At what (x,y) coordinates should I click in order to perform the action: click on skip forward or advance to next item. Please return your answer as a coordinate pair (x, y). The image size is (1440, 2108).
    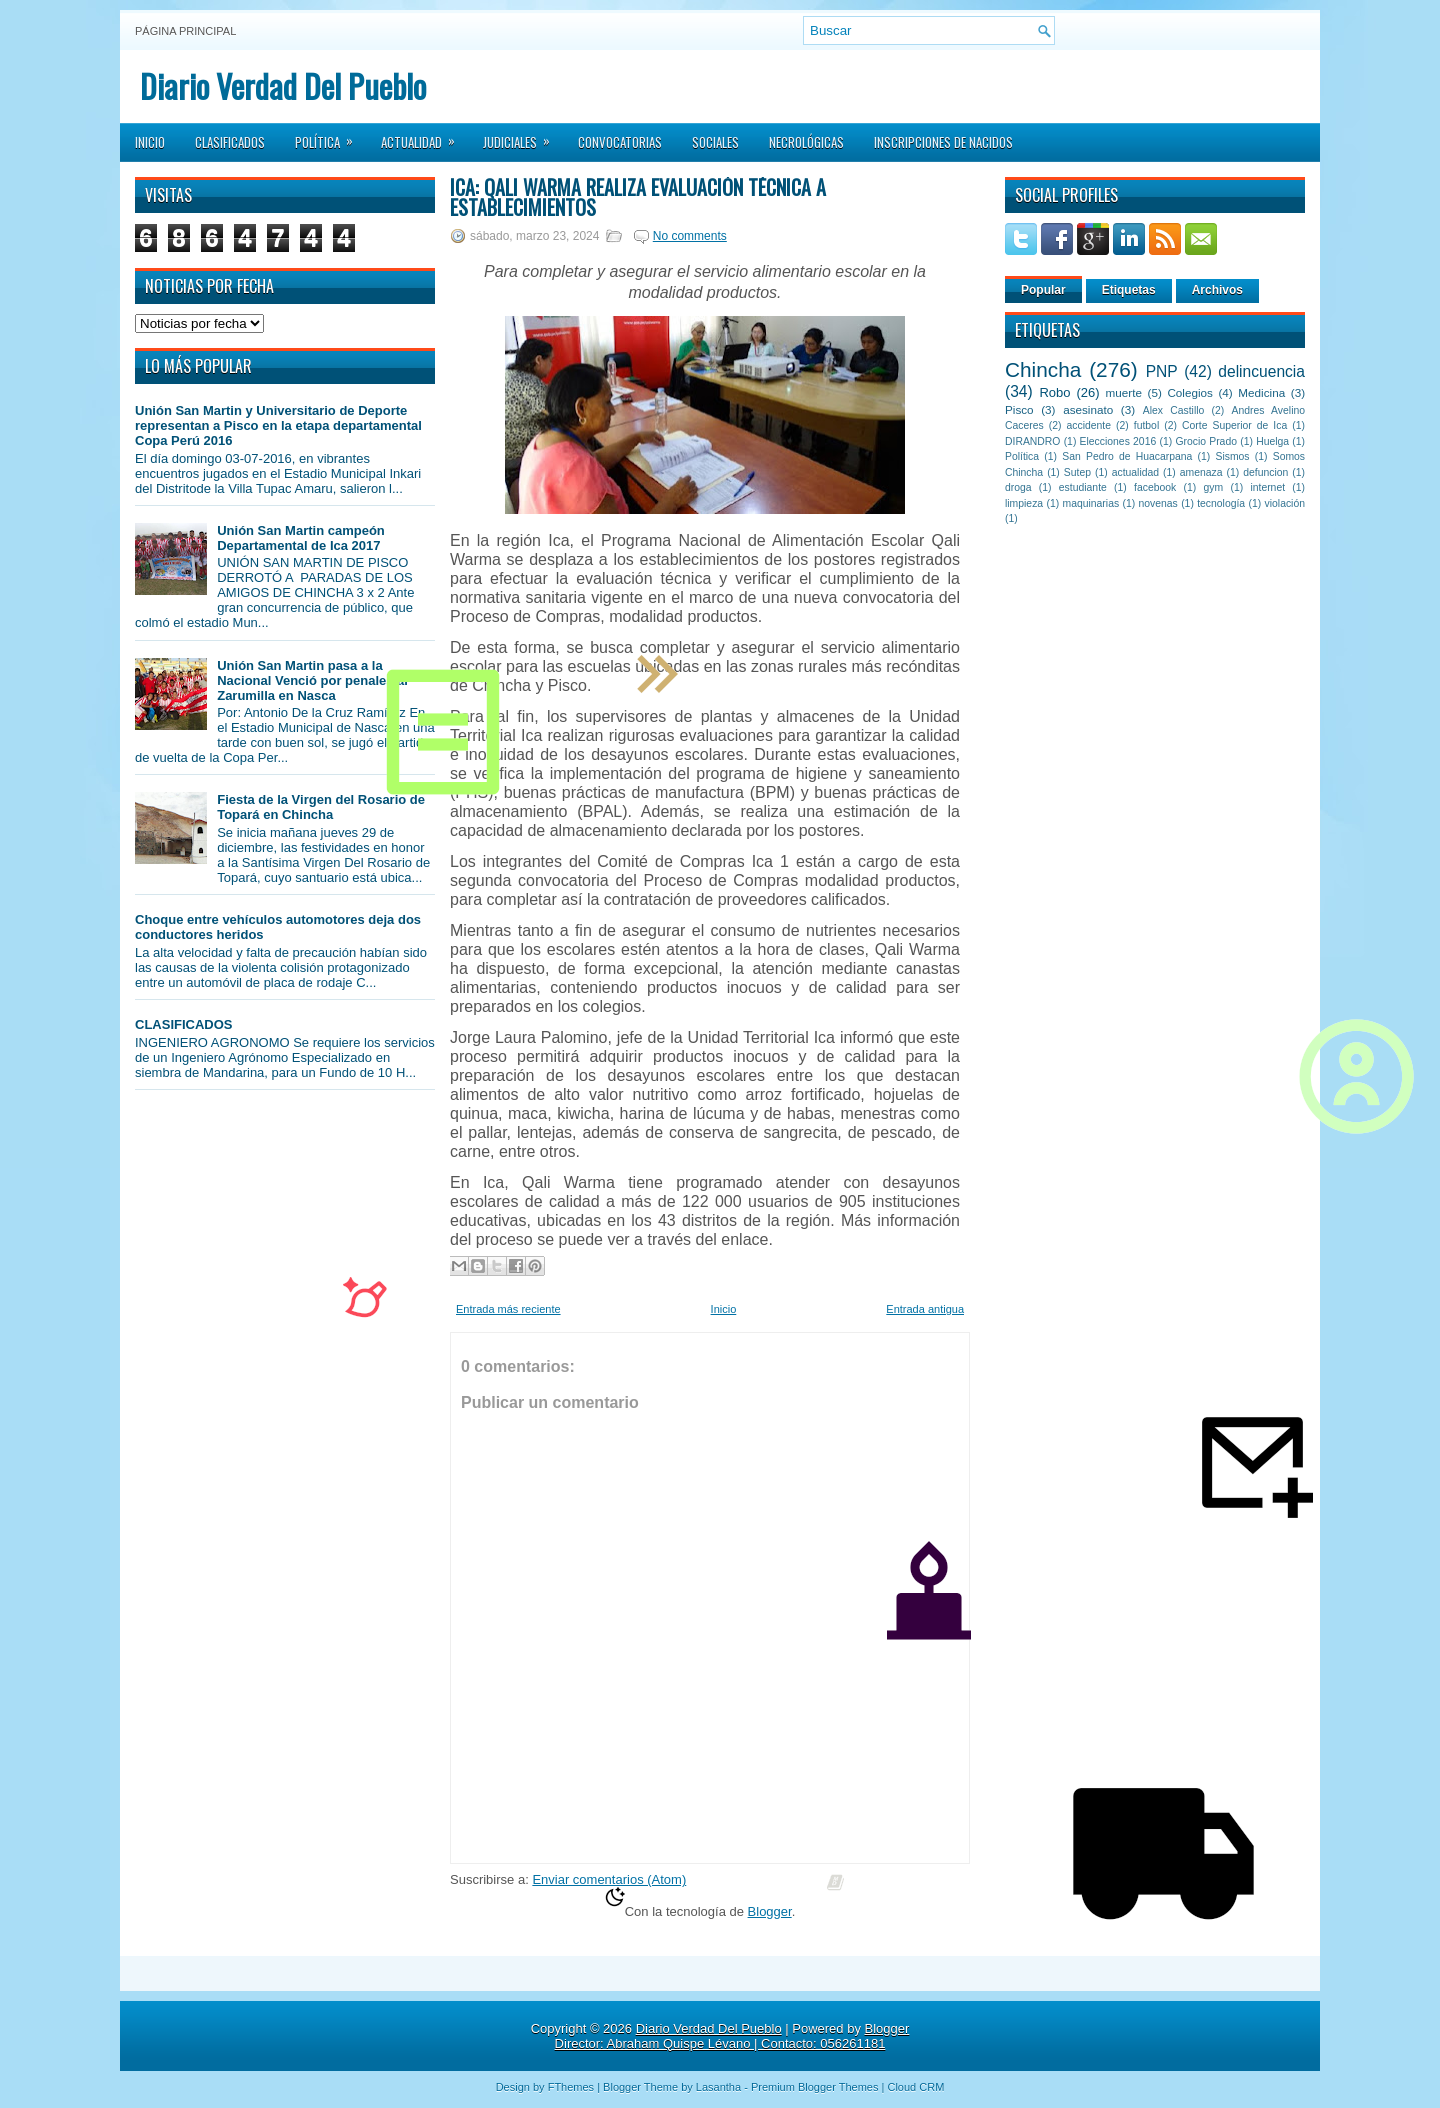
    Looking at the image, I should click on (656, 674).